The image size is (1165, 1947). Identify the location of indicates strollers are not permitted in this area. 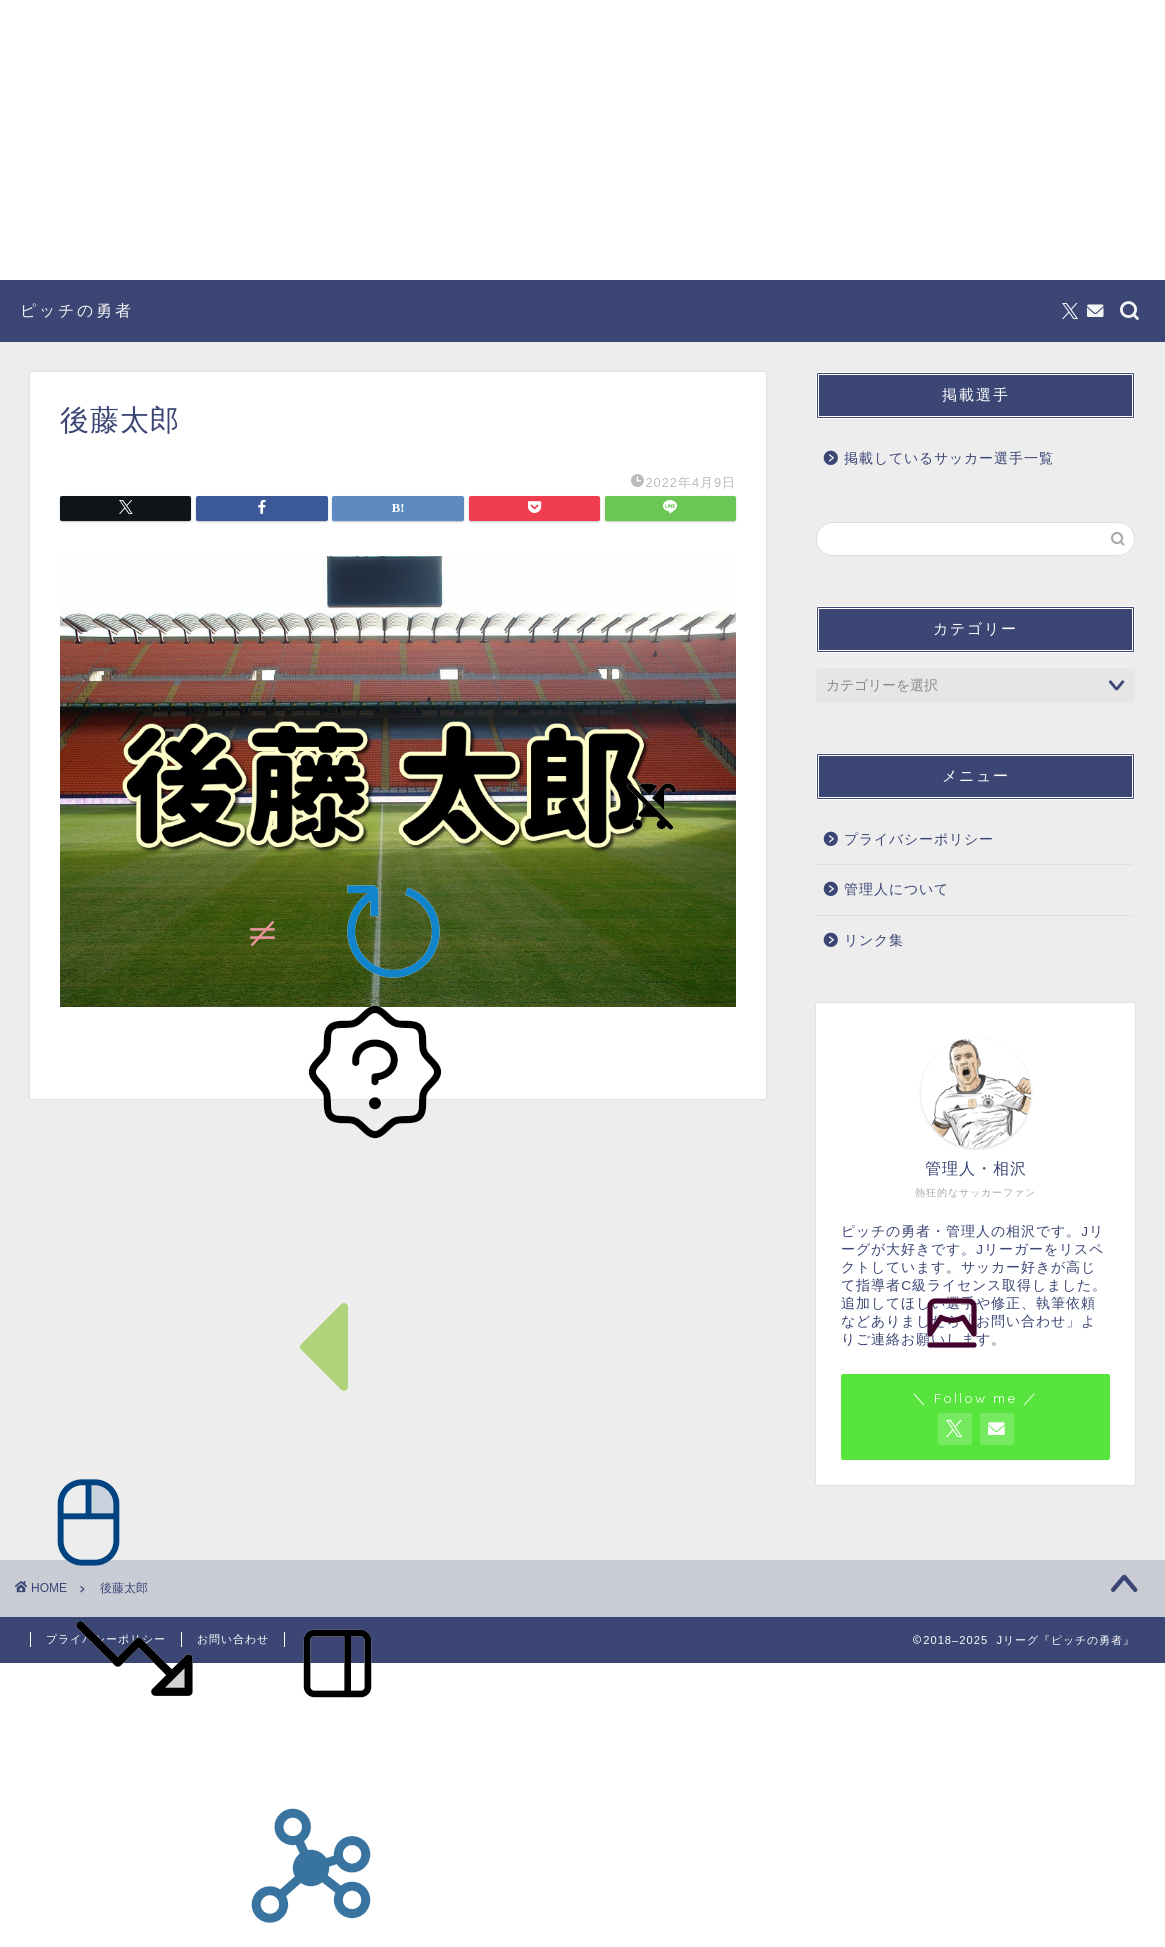
(652, 805).